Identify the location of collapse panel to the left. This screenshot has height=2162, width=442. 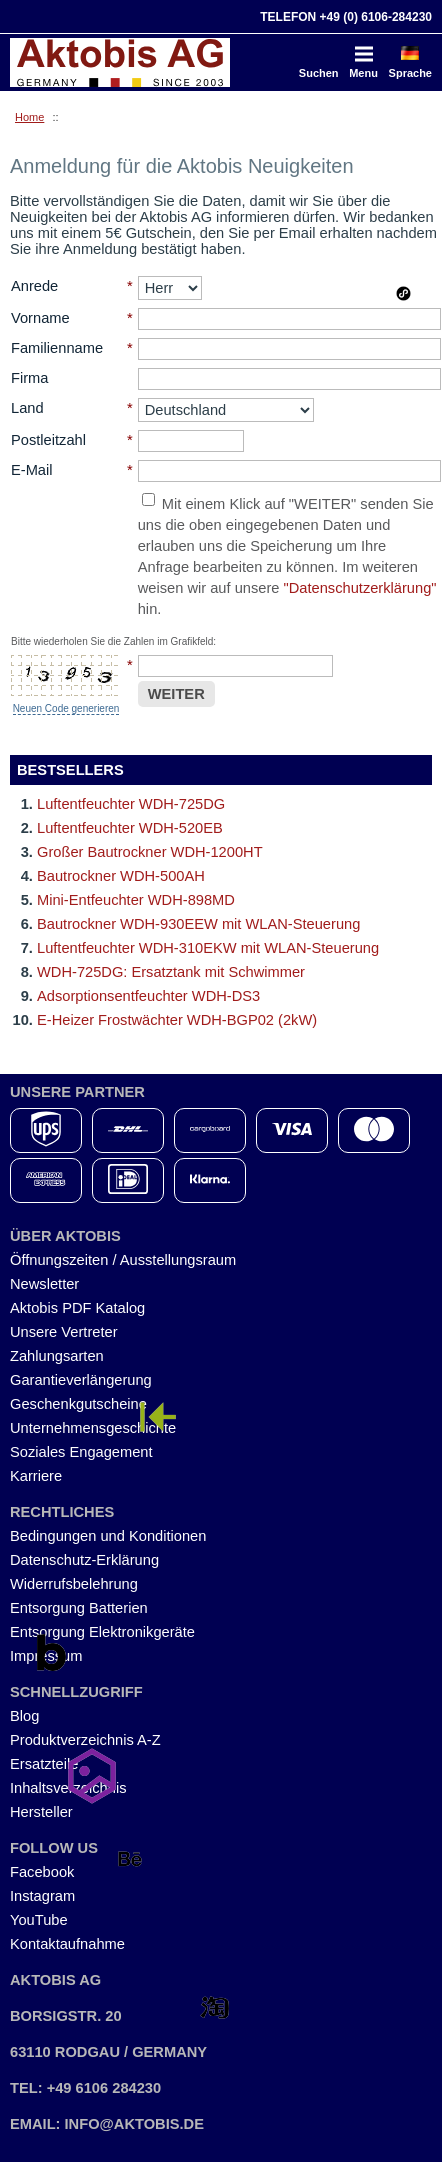
(157, 1417).